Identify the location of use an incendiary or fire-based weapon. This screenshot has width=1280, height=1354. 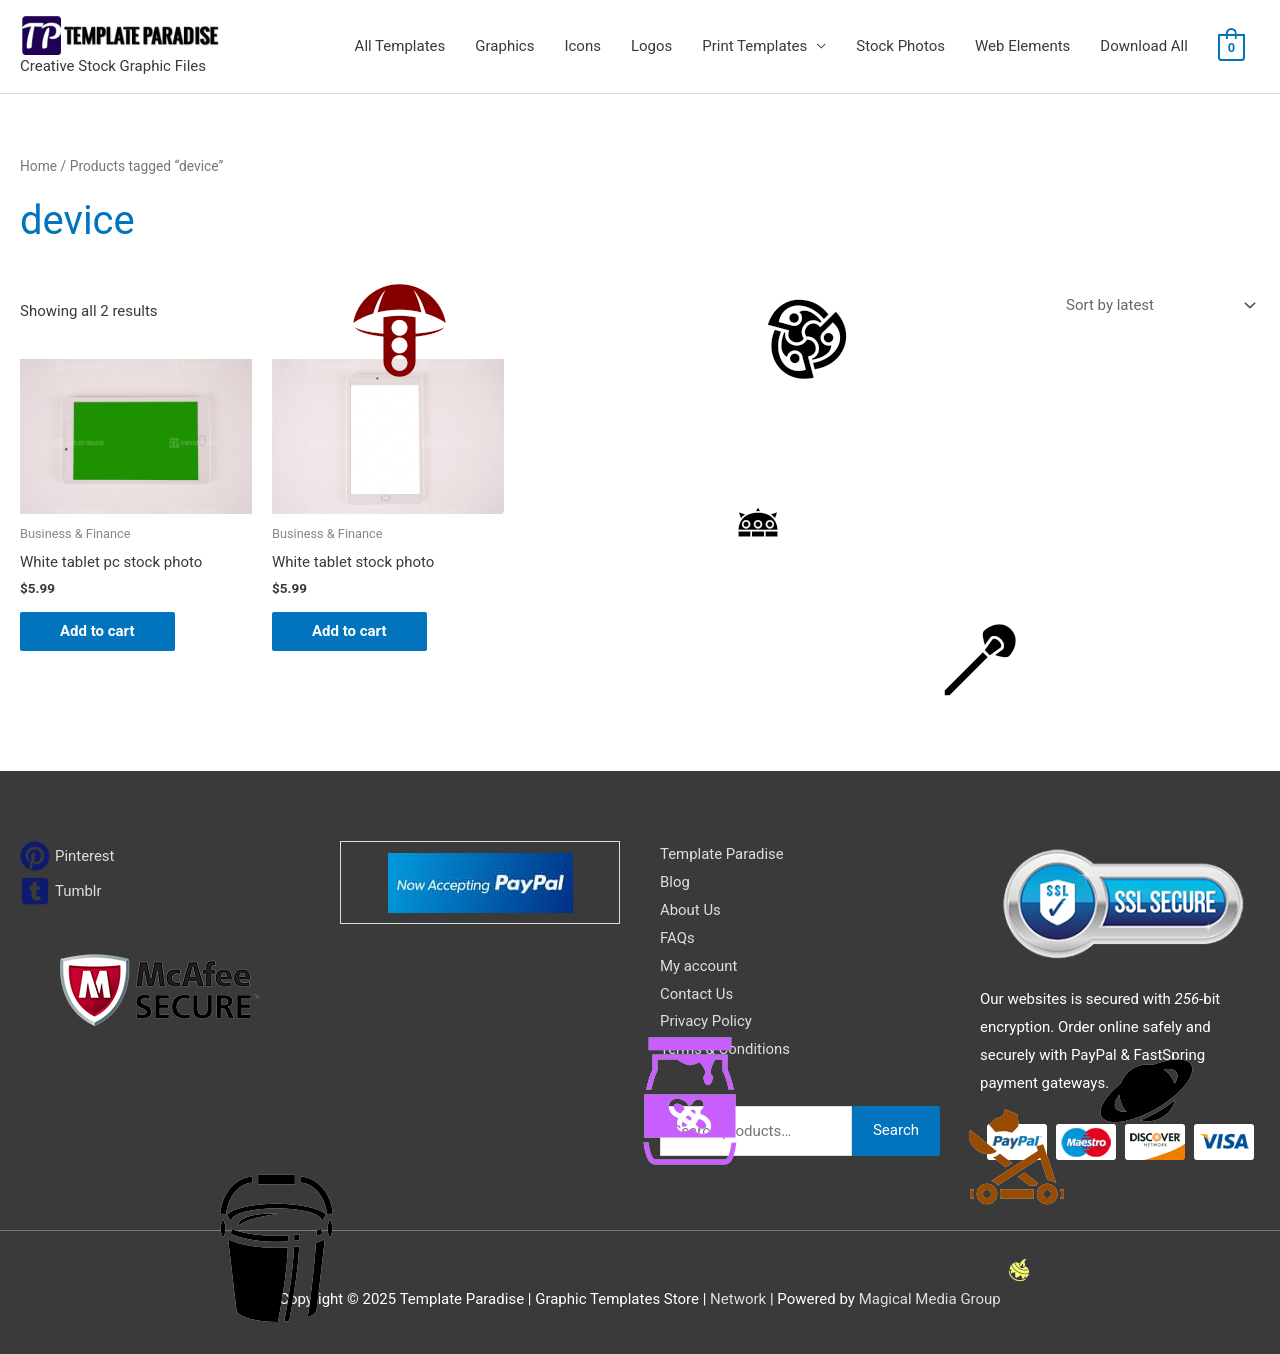
(1019, 1270).